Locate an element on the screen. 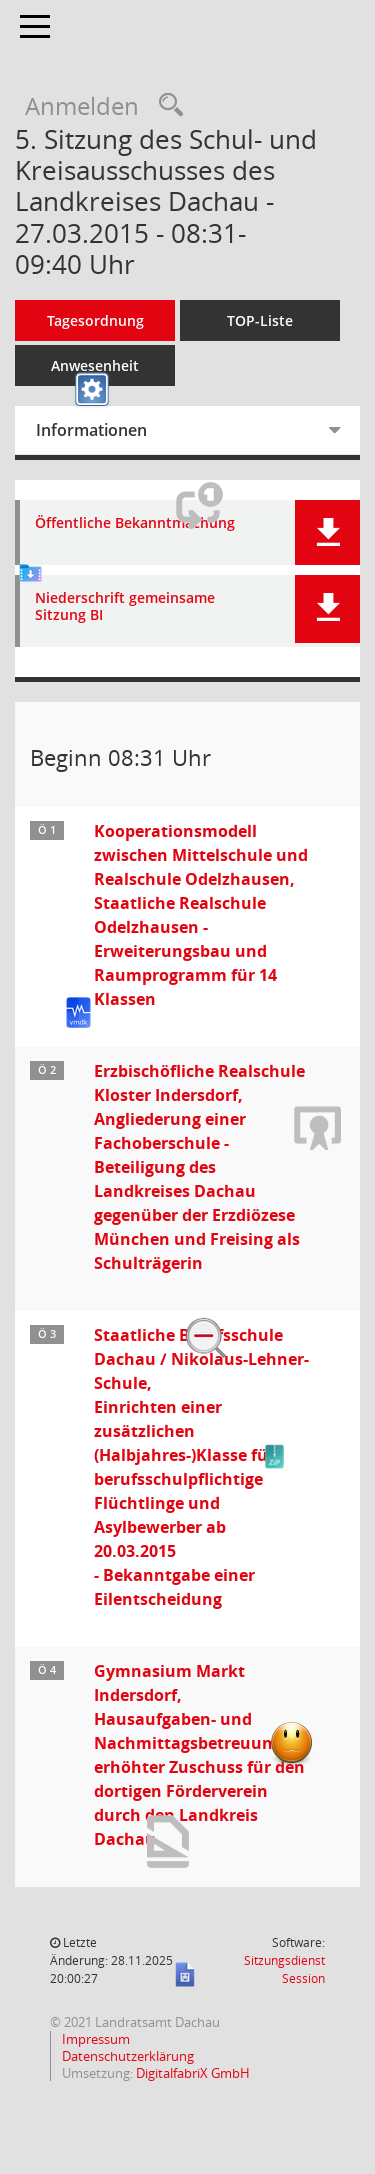  repeat current song in playlist is located at coordinates (198, 507).